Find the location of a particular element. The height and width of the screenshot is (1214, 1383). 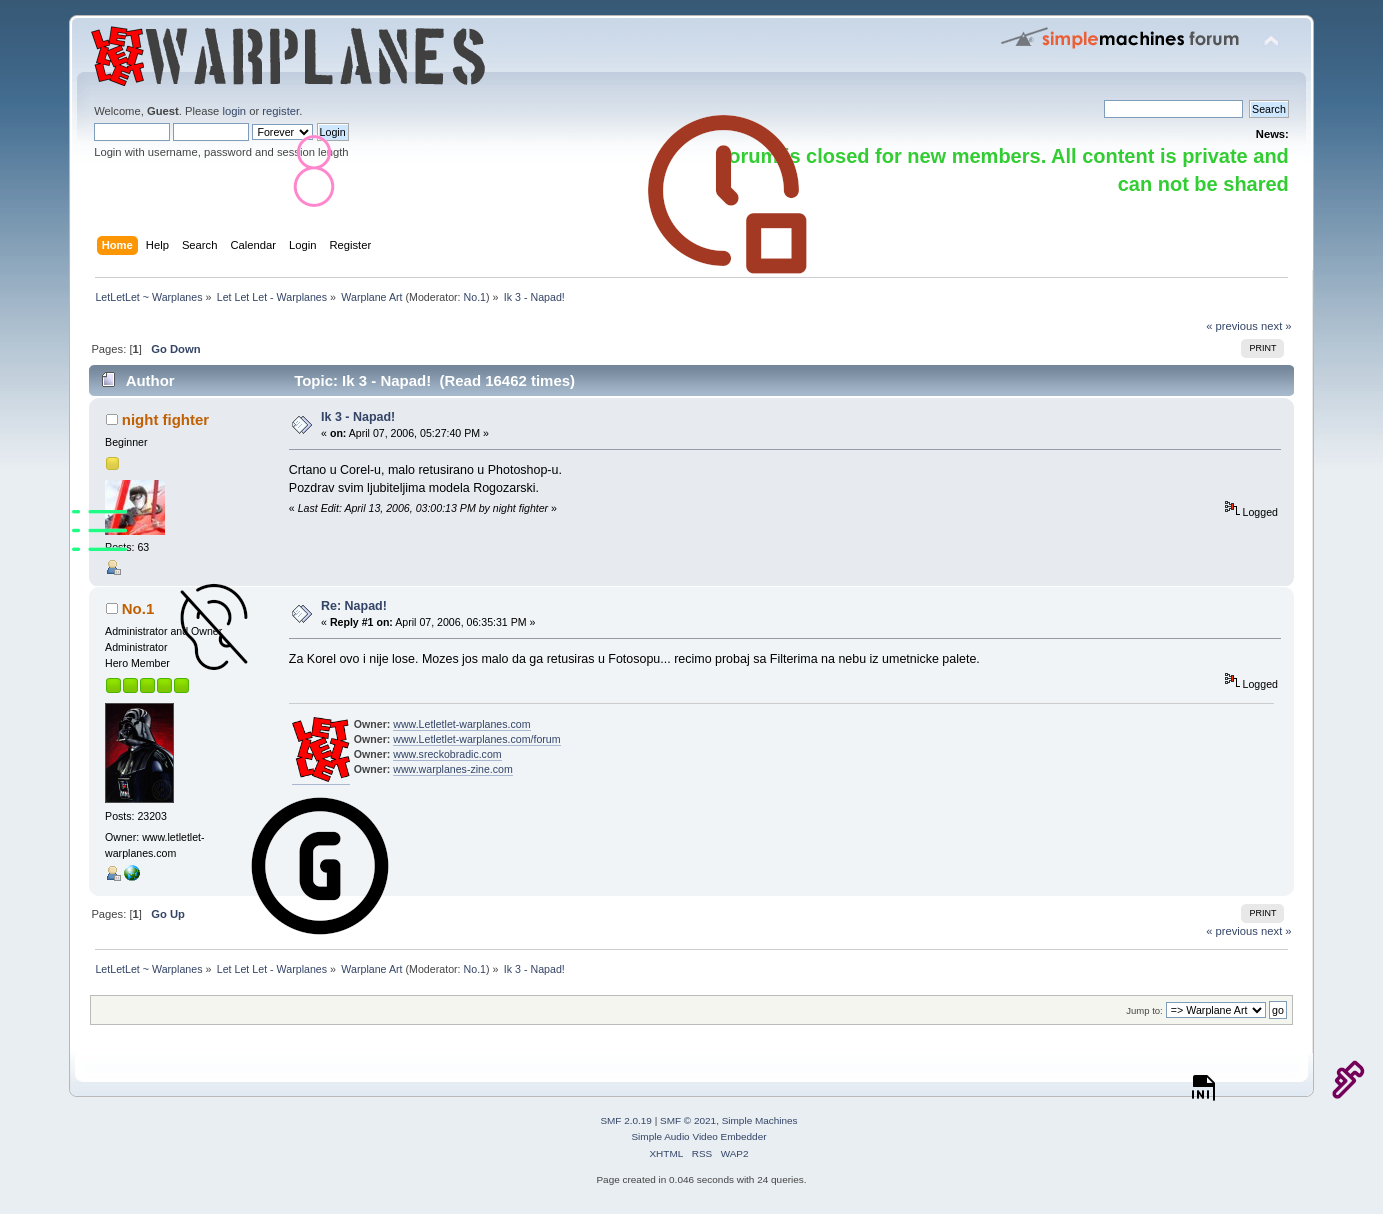

indicates the number eight in a list or ranking is located at coordinates (314, 171).